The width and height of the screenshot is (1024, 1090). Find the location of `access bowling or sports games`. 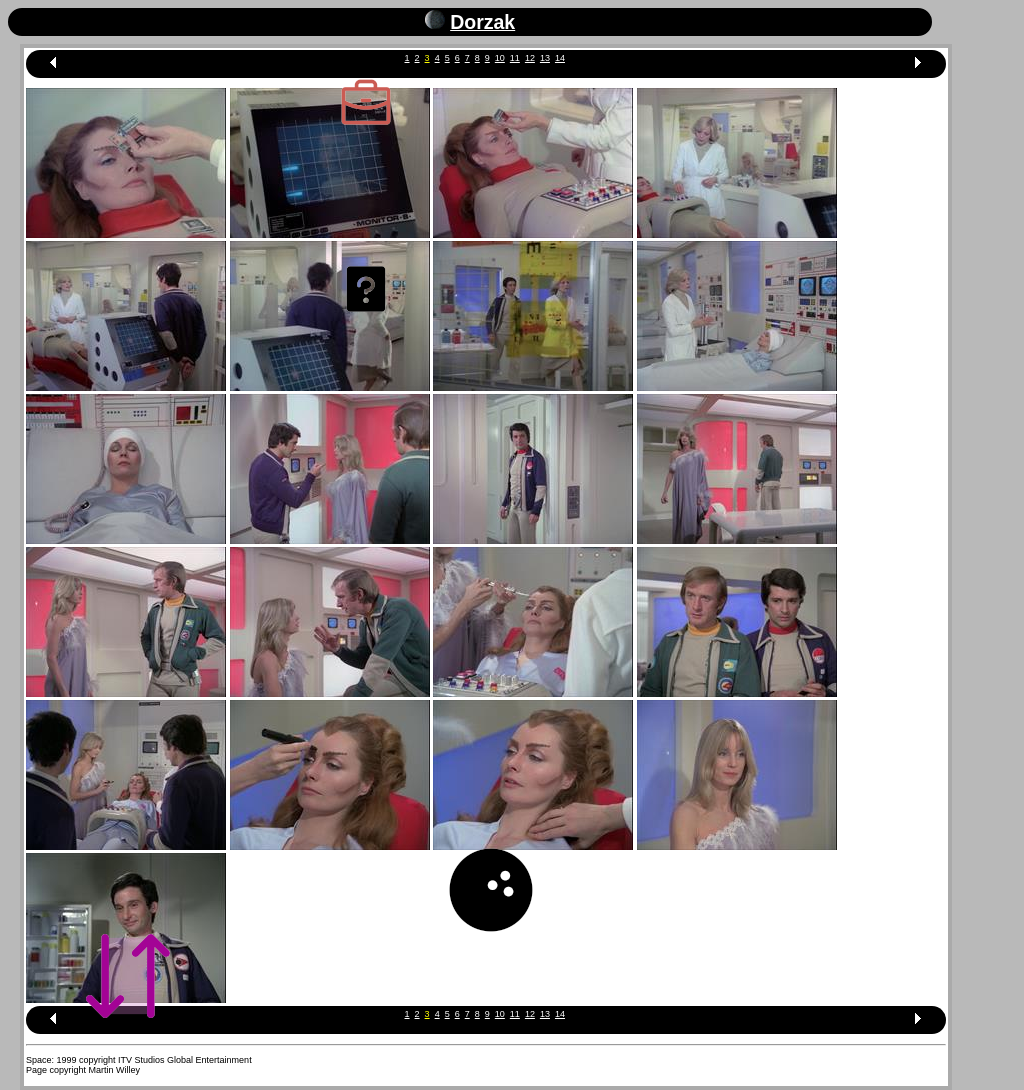

access bowling or sports games is located at coordinates (491, 890).